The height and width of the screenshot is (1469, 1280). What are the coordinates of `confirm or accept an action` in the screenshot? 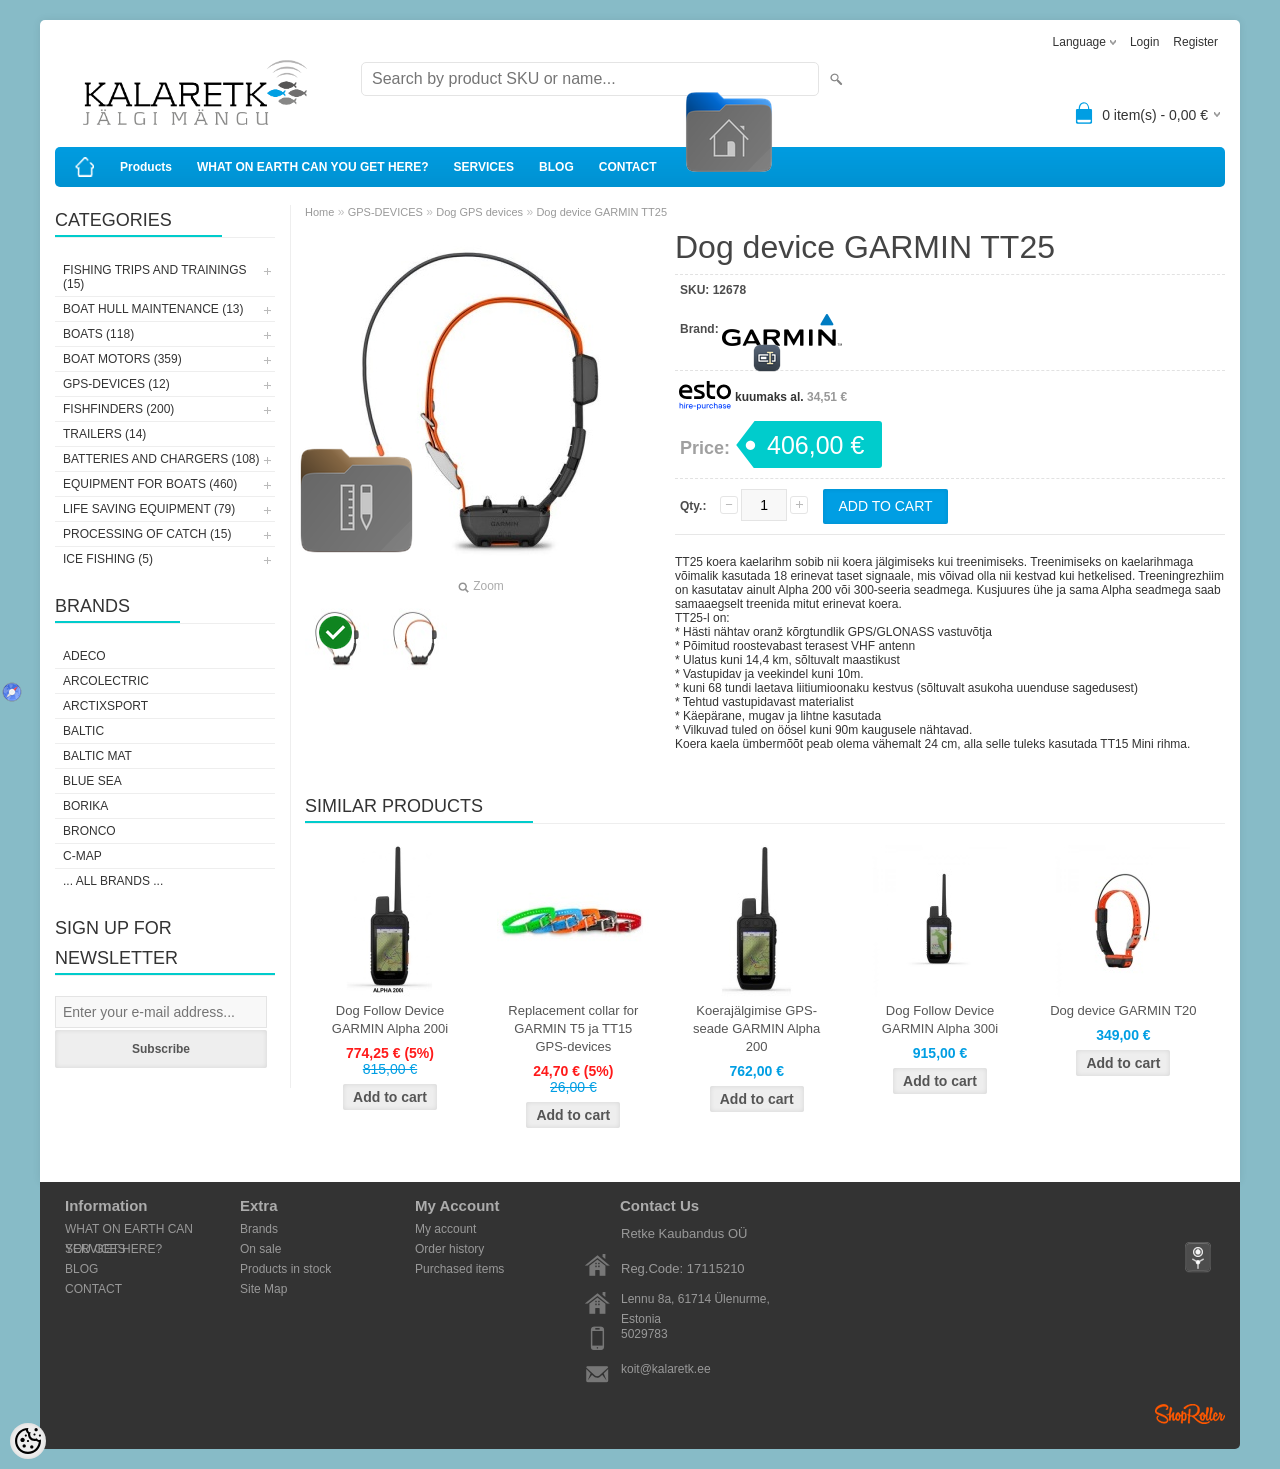 It's located at (335, 632).